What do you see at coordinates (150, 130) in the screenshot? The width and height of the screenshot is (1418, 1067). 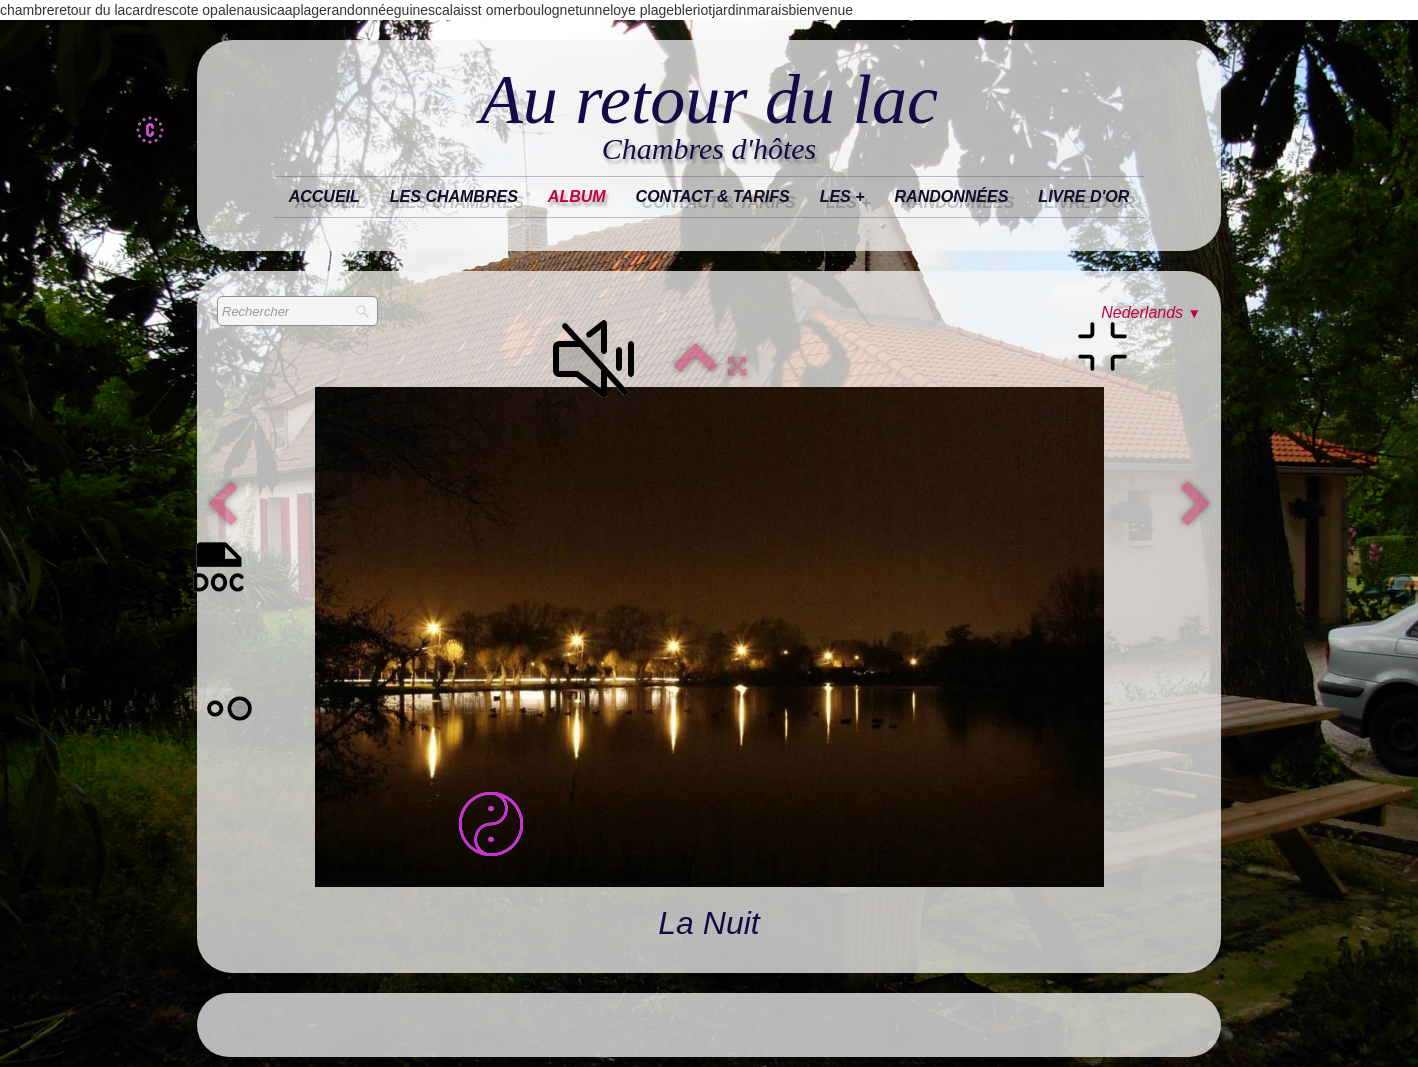 I see `indicates copyright or creative commons status` at bounding box center [150, 130].